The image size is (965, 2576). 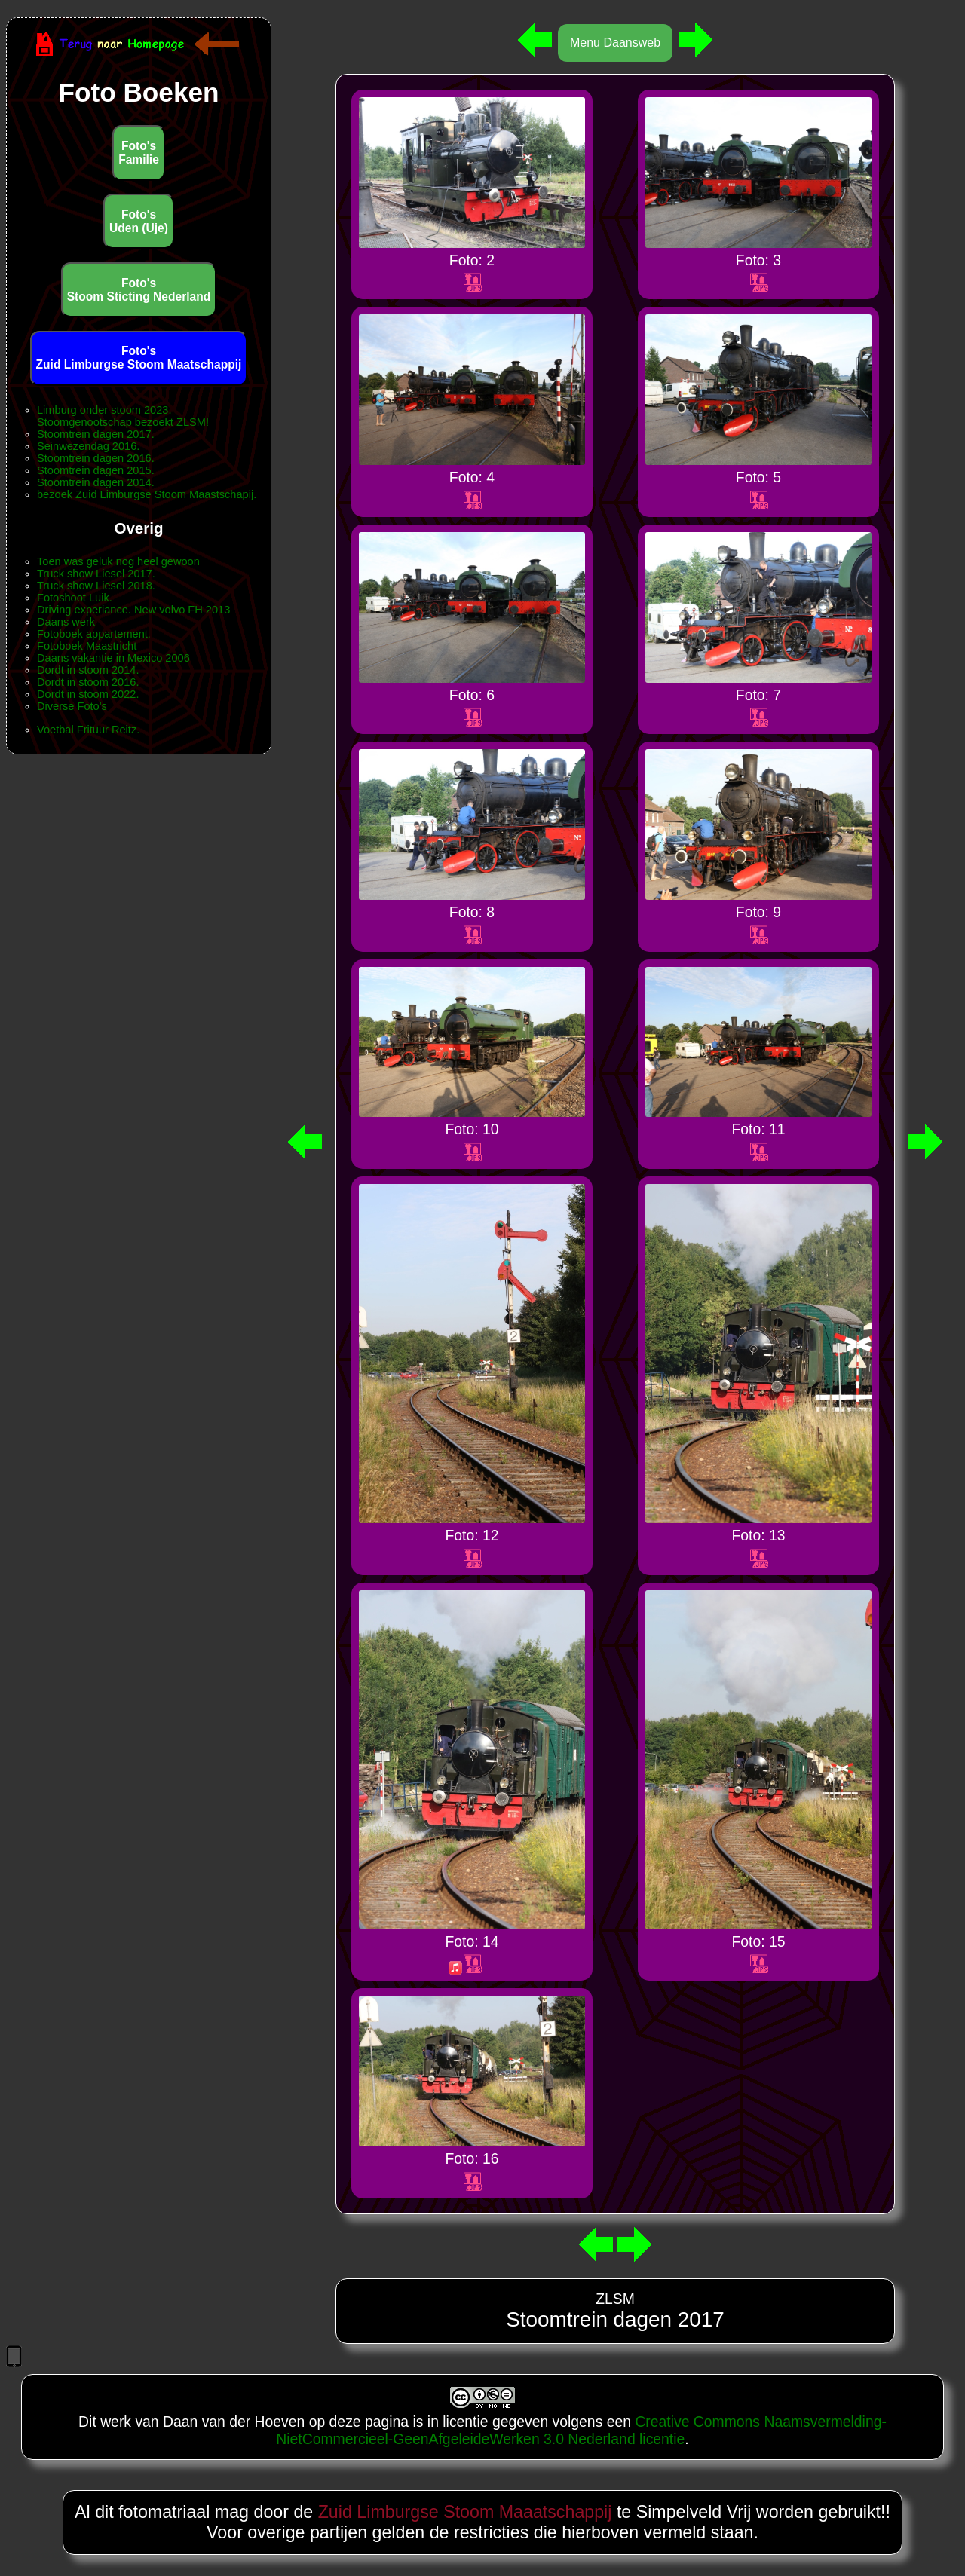 I want to click on view connected iPad mini device, so click(x=14, y=2356).